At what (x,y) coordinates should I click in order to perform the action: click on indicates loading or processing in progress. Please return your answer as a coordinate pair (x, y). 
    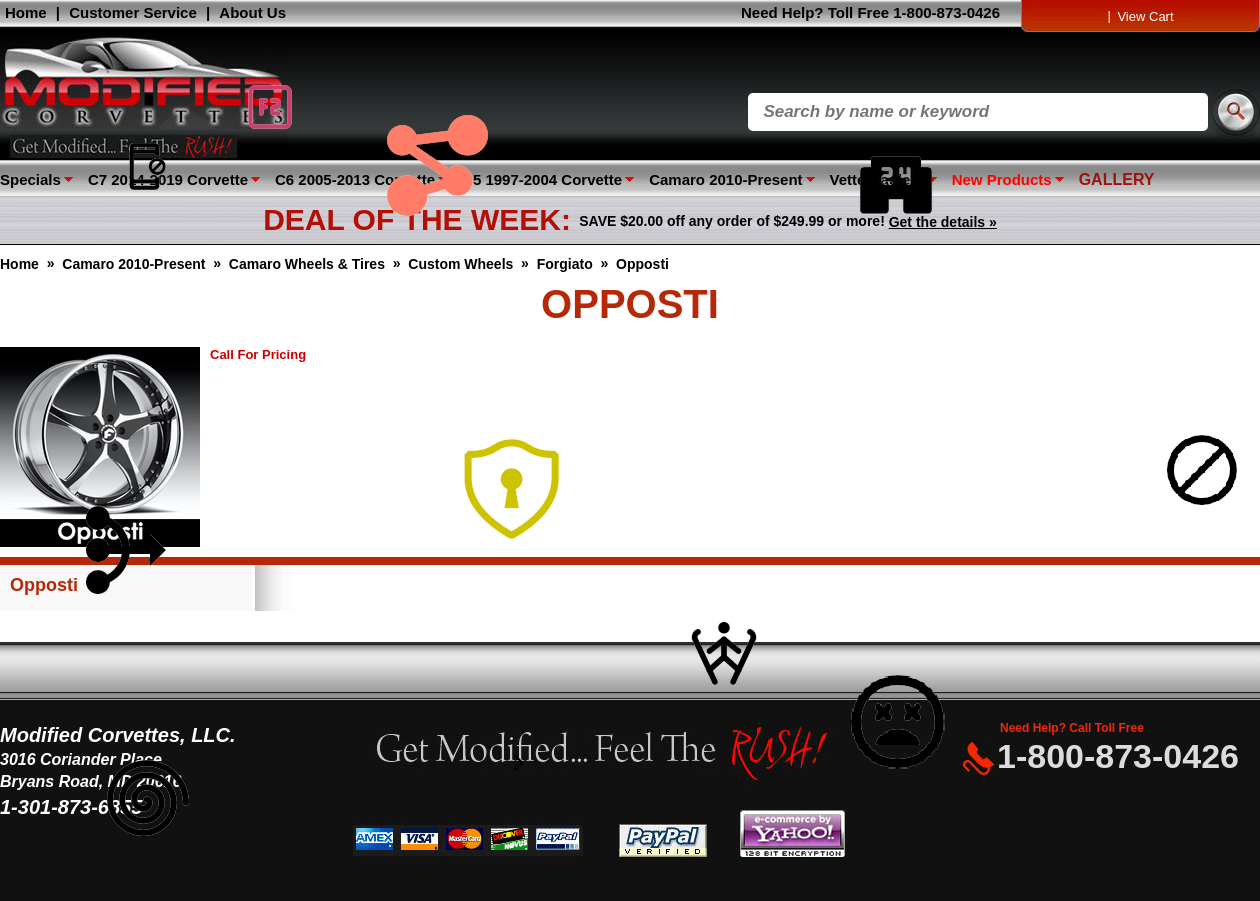
    Looking at the image, I should click on (143, 796).